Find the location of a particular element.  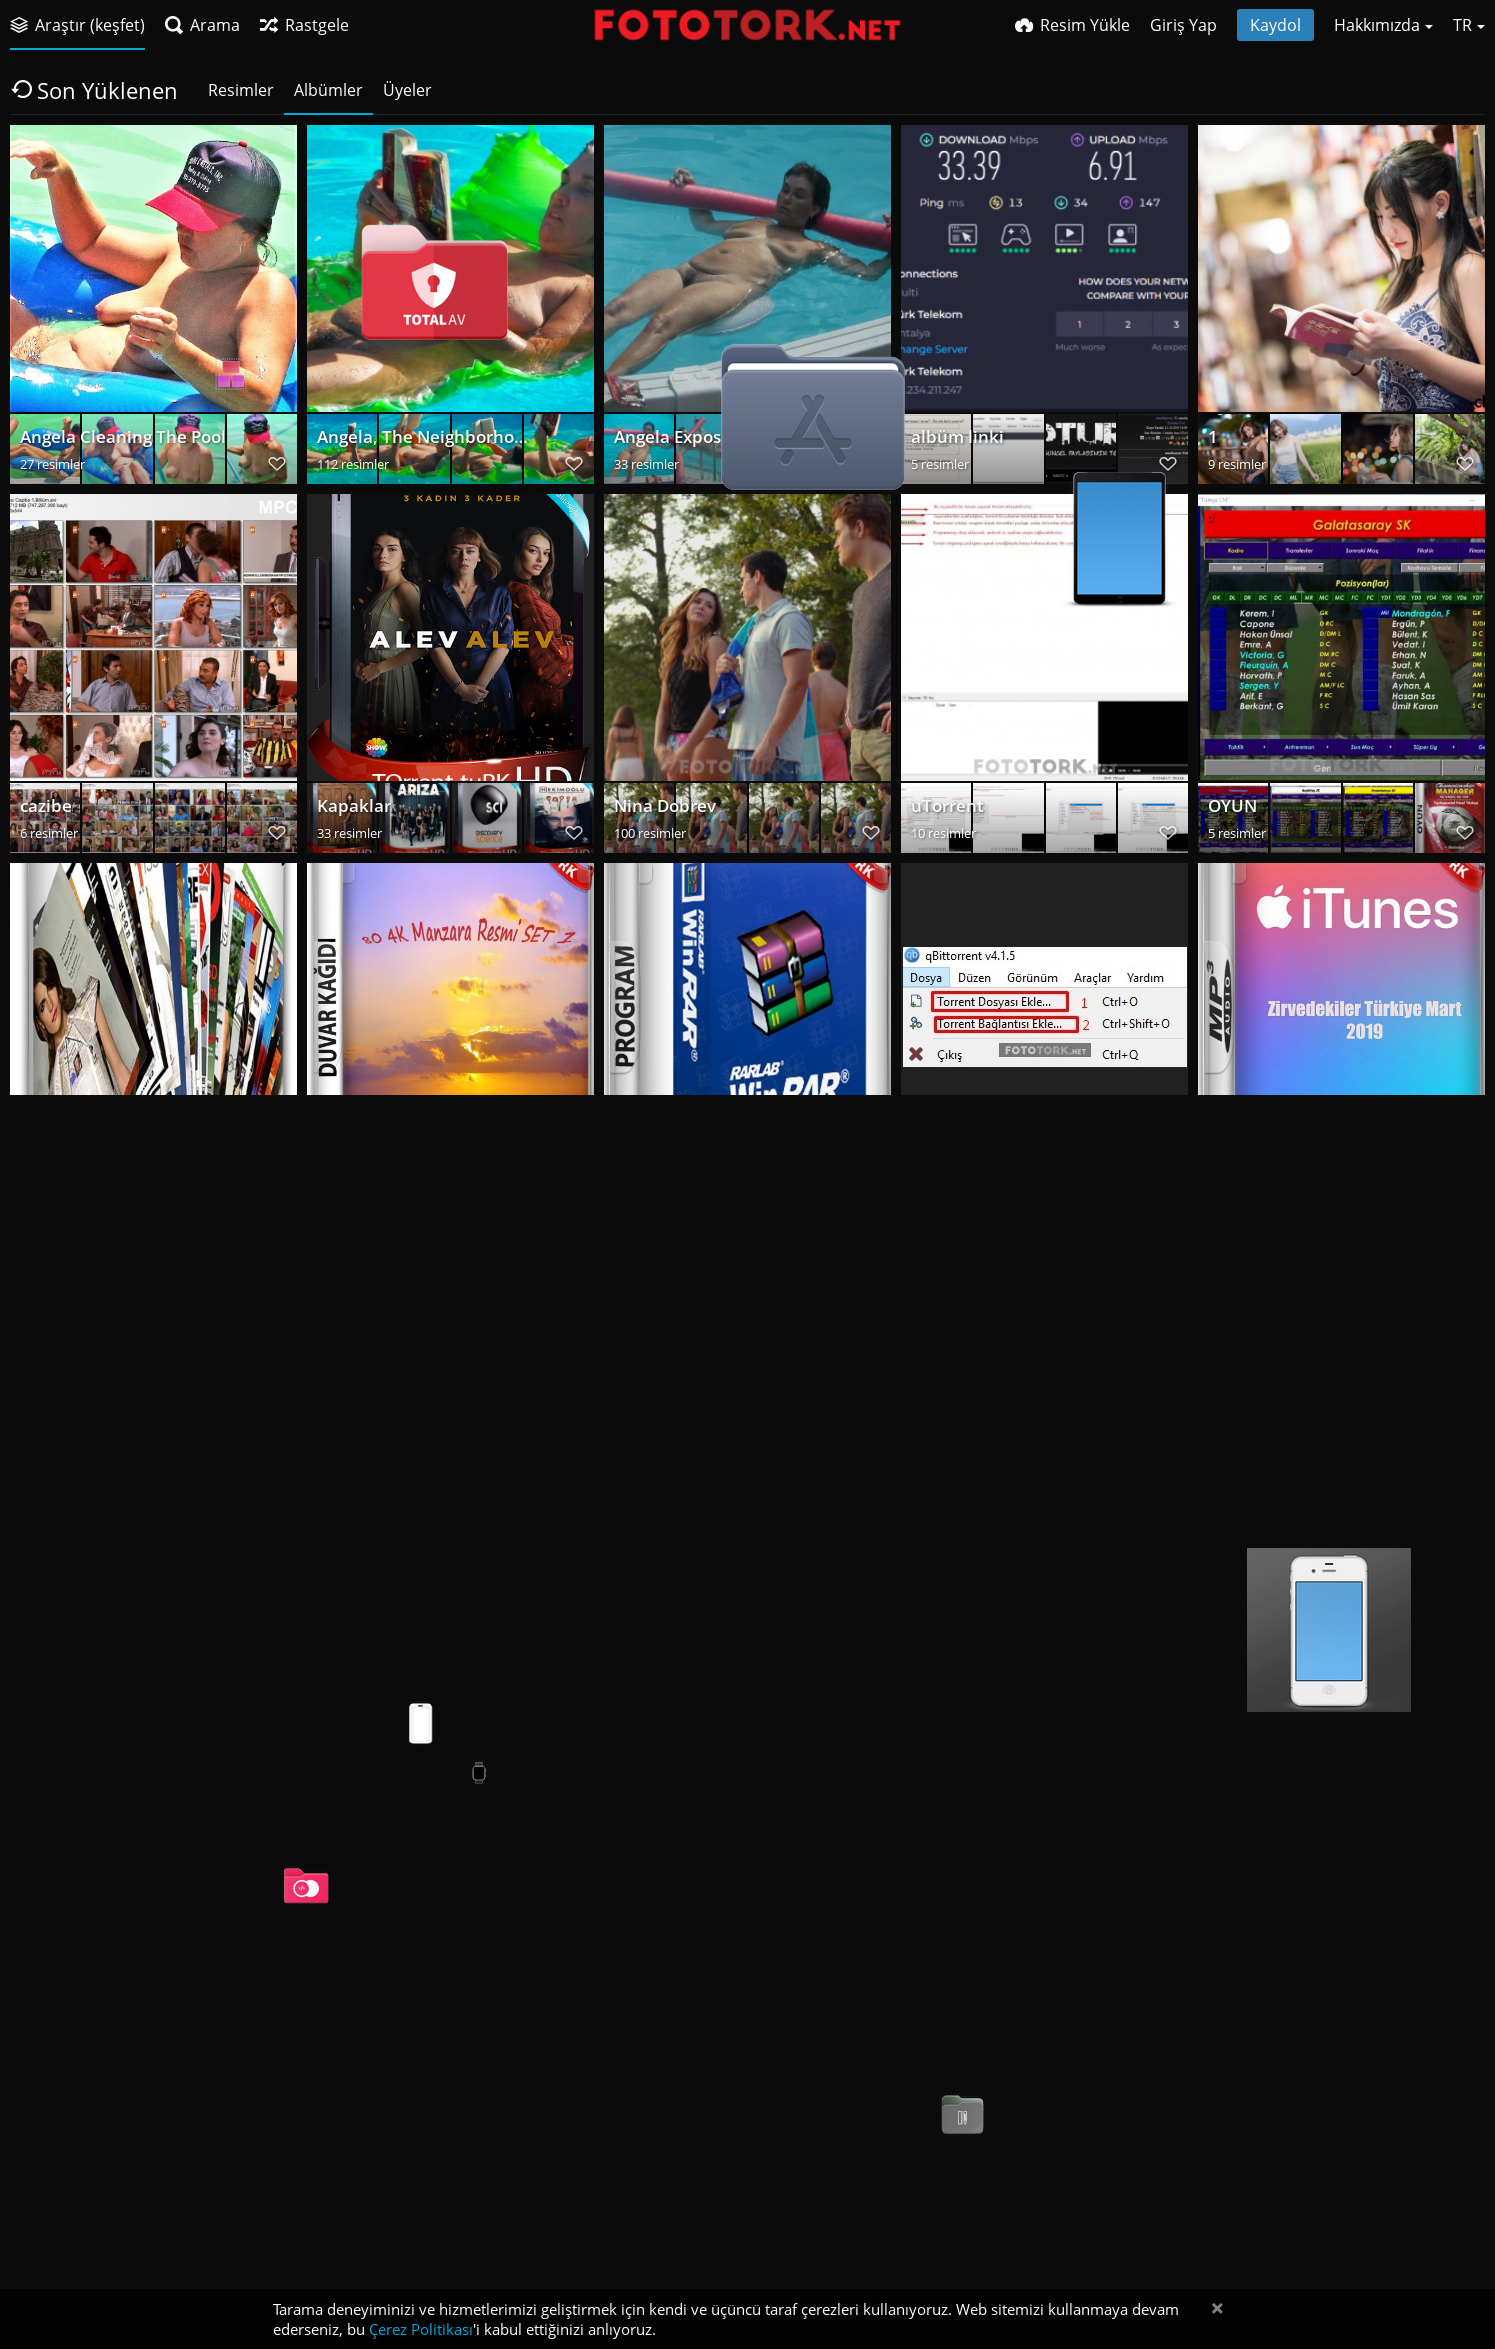

view connected iPhone device is located at coordinates (1329, 1630).